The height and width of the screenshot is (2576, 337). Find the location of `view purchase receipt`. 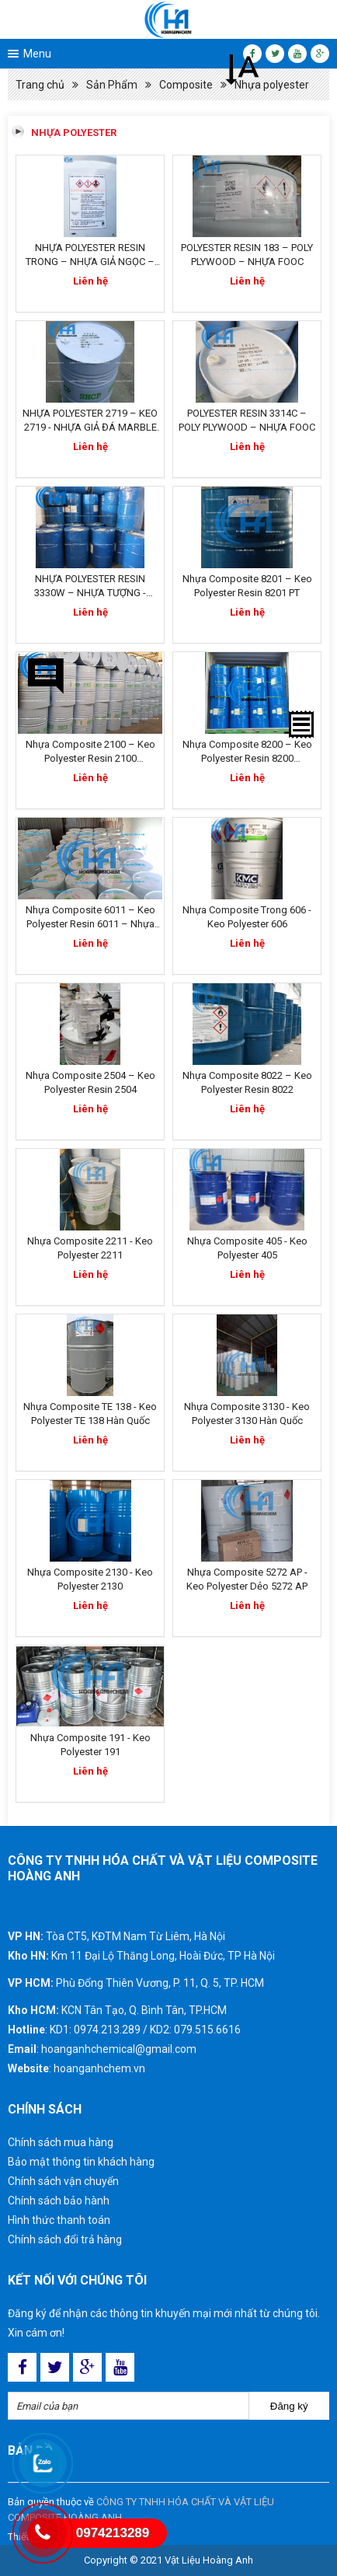

view purchase receipt is located at coordinates (301, 724).